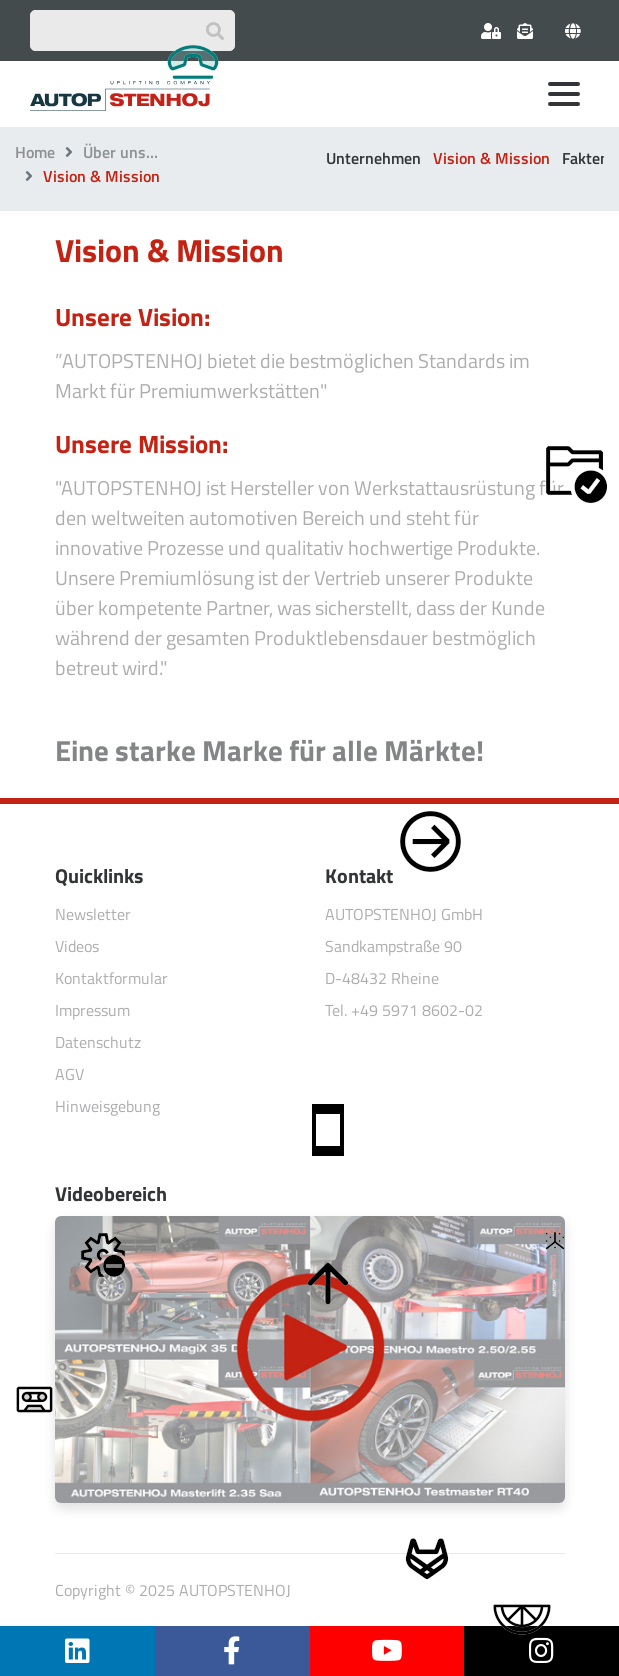  I want to click on scroll to top of page, so click(328, 1283).